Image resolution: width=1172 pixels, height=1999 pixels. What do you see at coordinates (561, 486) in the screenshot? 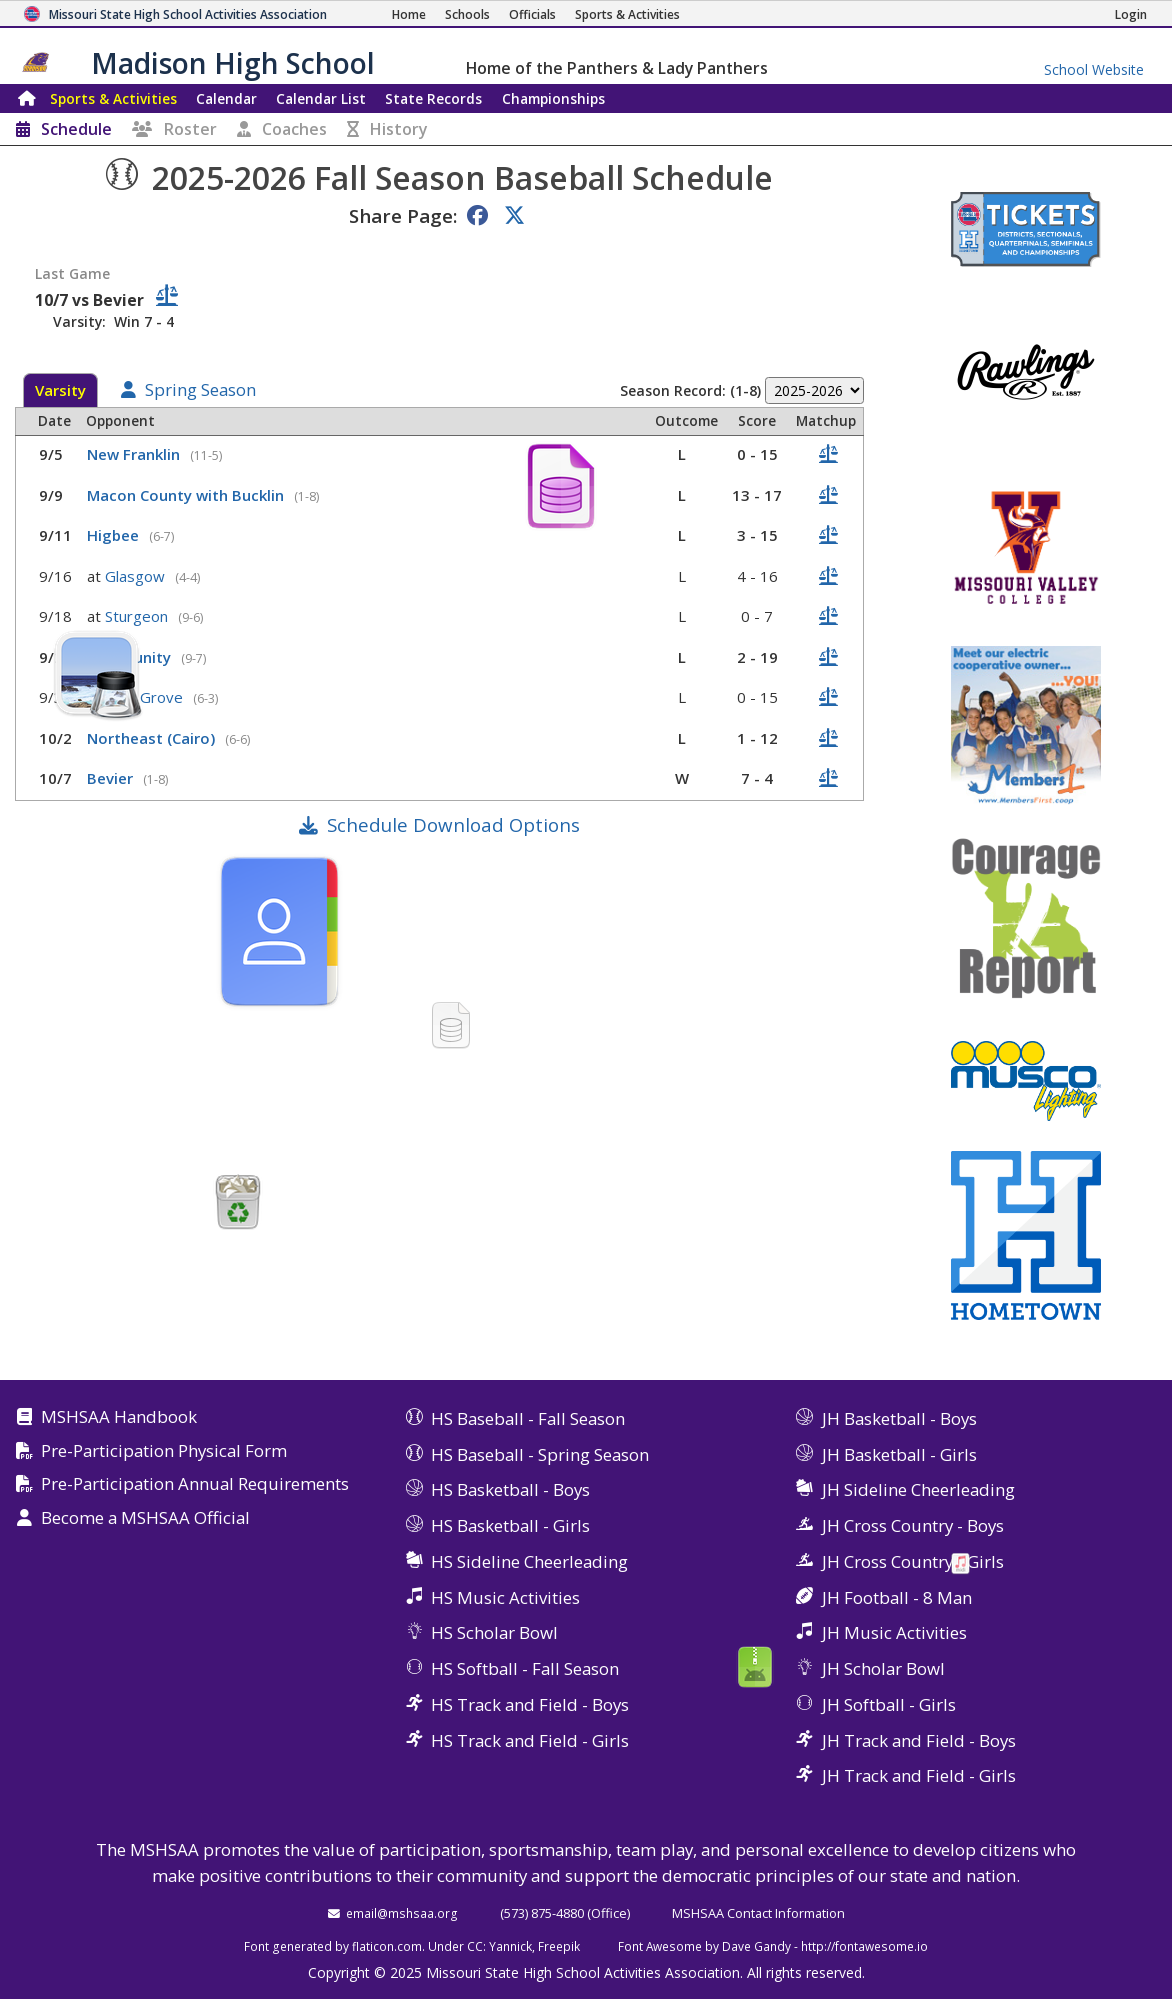
I see `libreoffice base database file` at bounding box center [561, 486].